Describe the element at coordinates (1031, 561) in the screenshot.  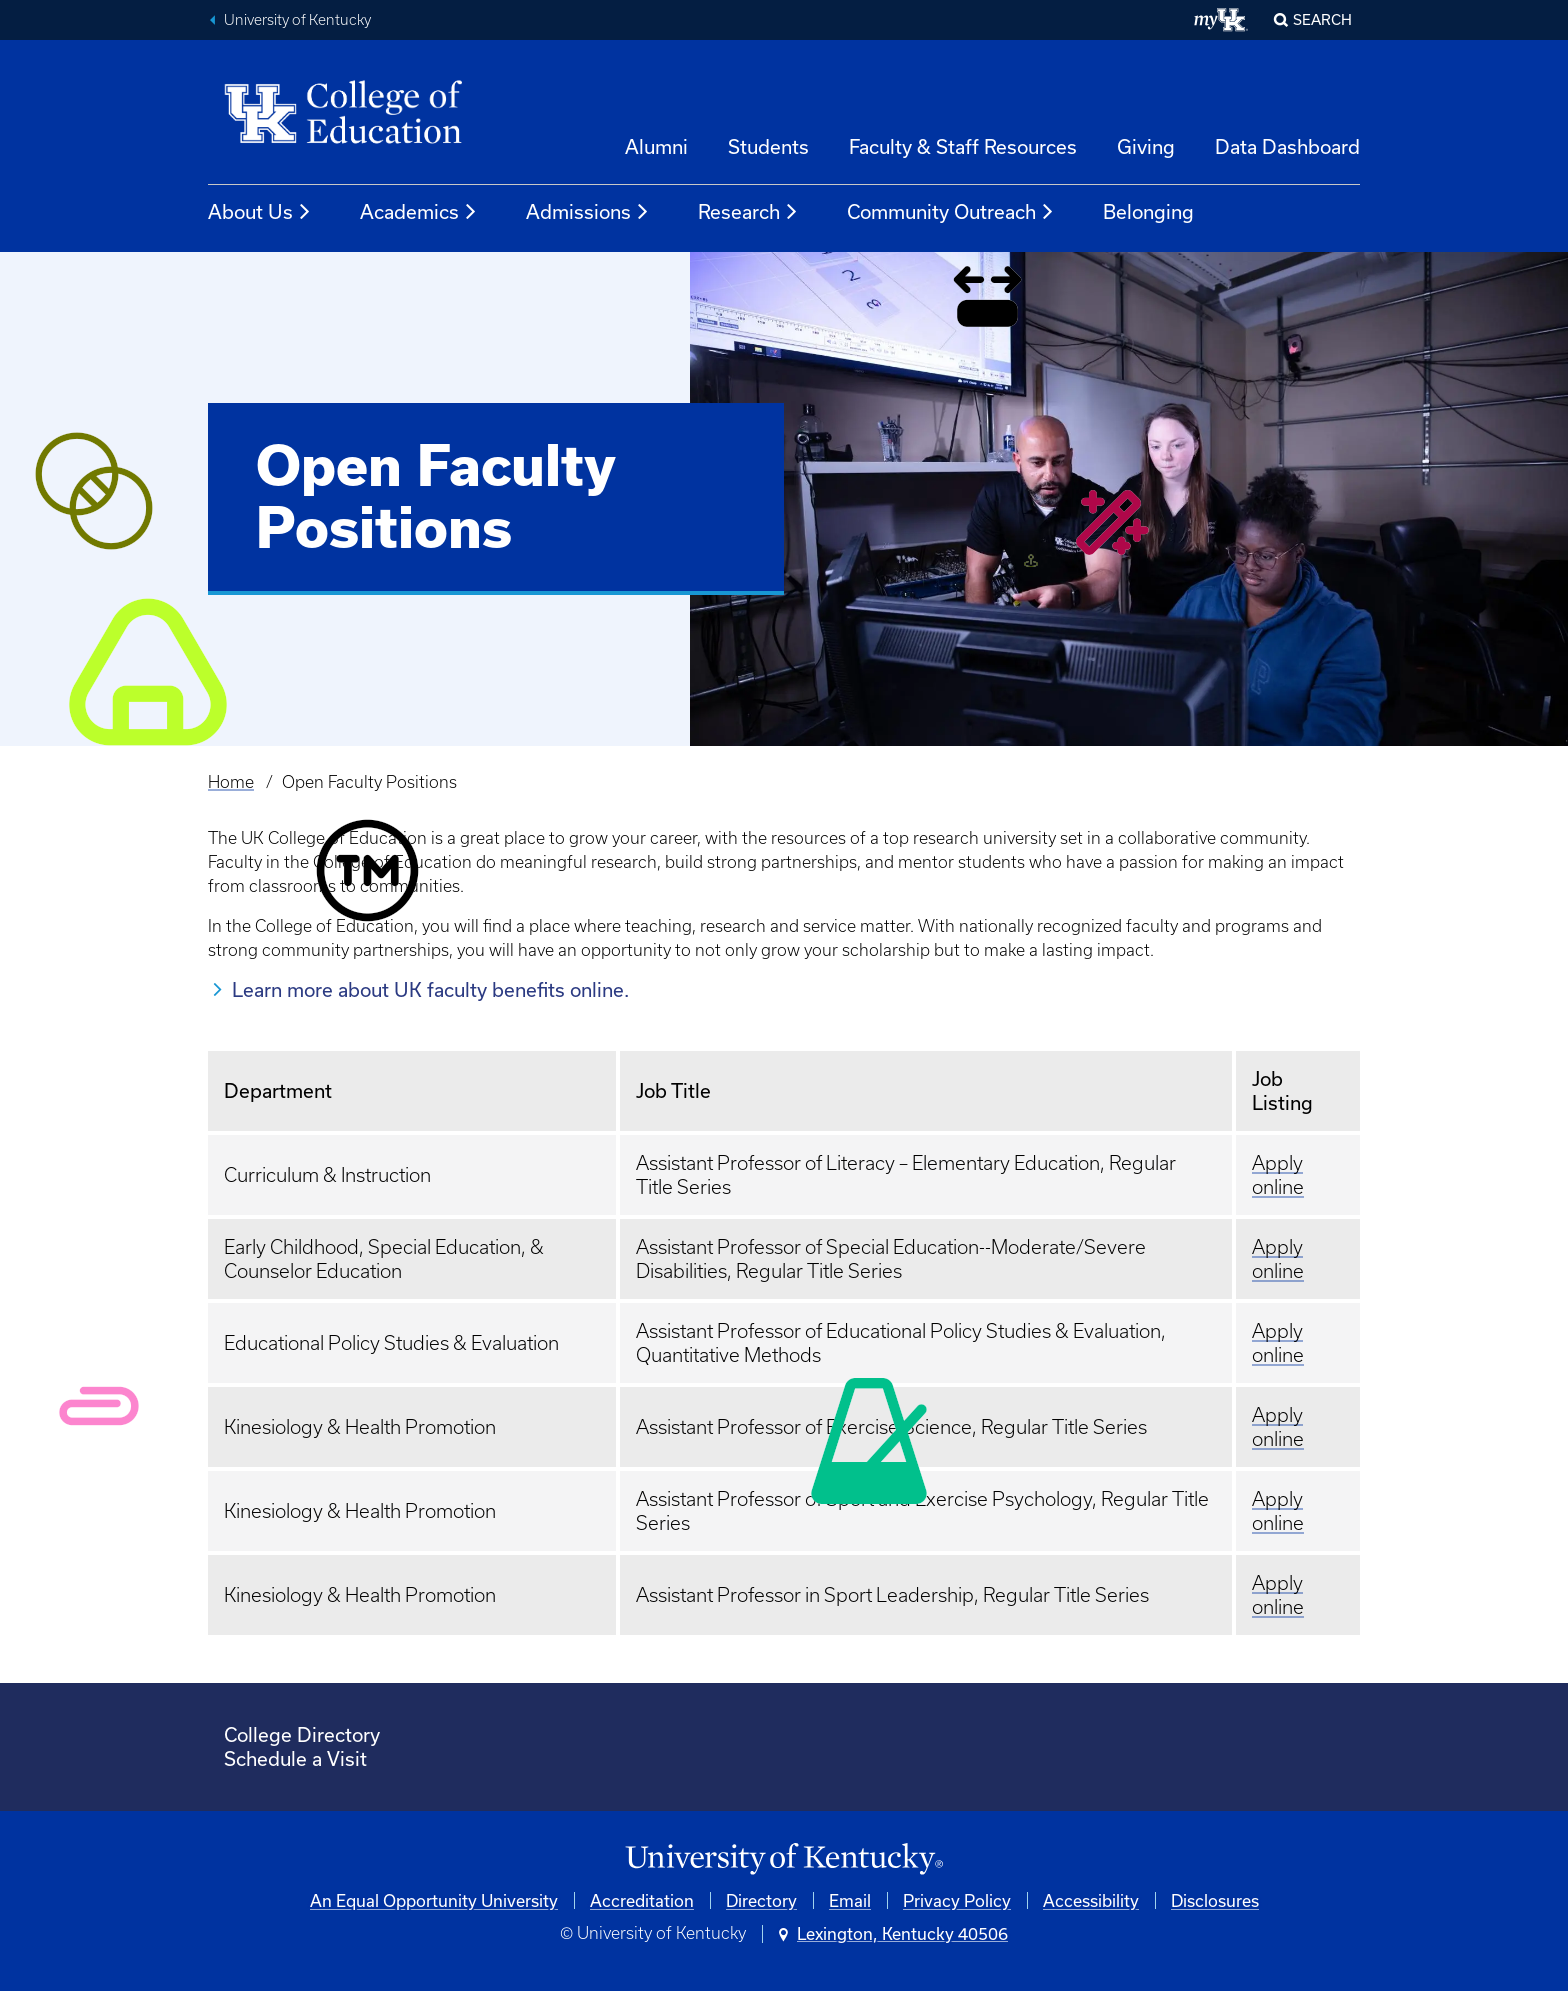
I see `view location area or radius` at that location.